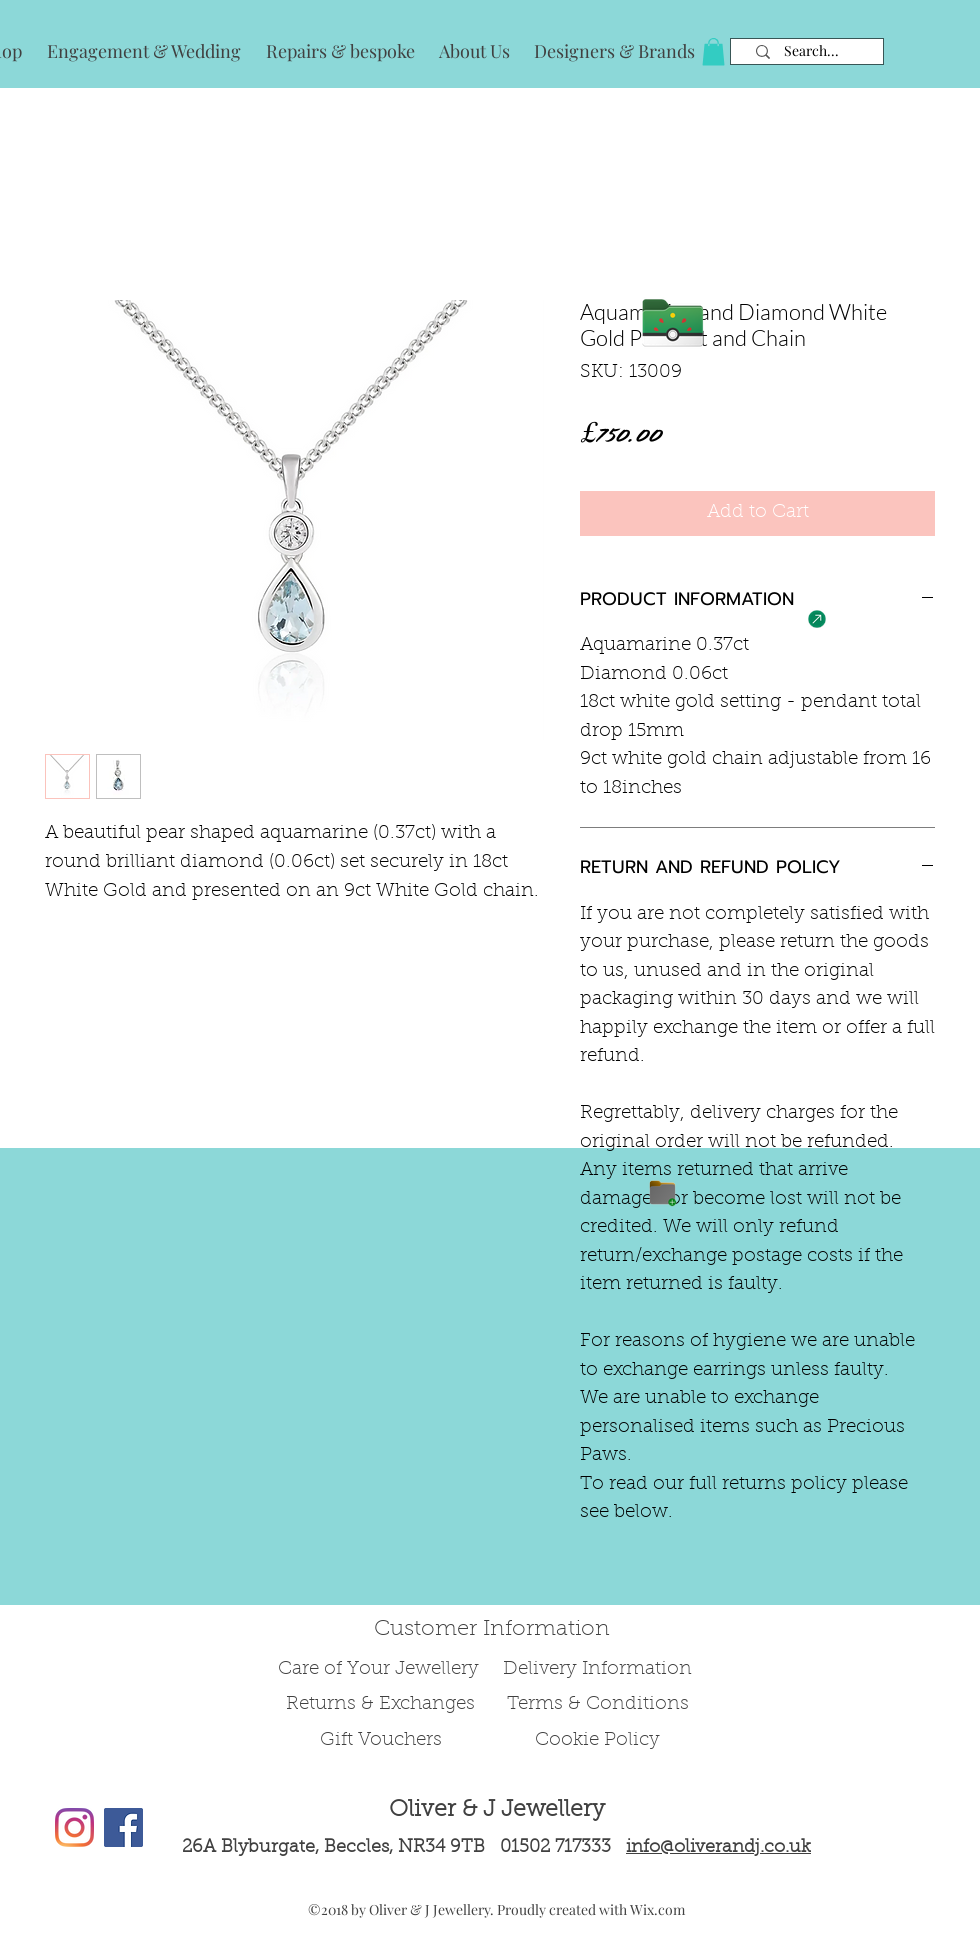 Image resolution: width=980 pixels, height=1938 pixels. Describe the element at coordinates (662, 1192) in the screenshot. I see `create a new folder` at that location.